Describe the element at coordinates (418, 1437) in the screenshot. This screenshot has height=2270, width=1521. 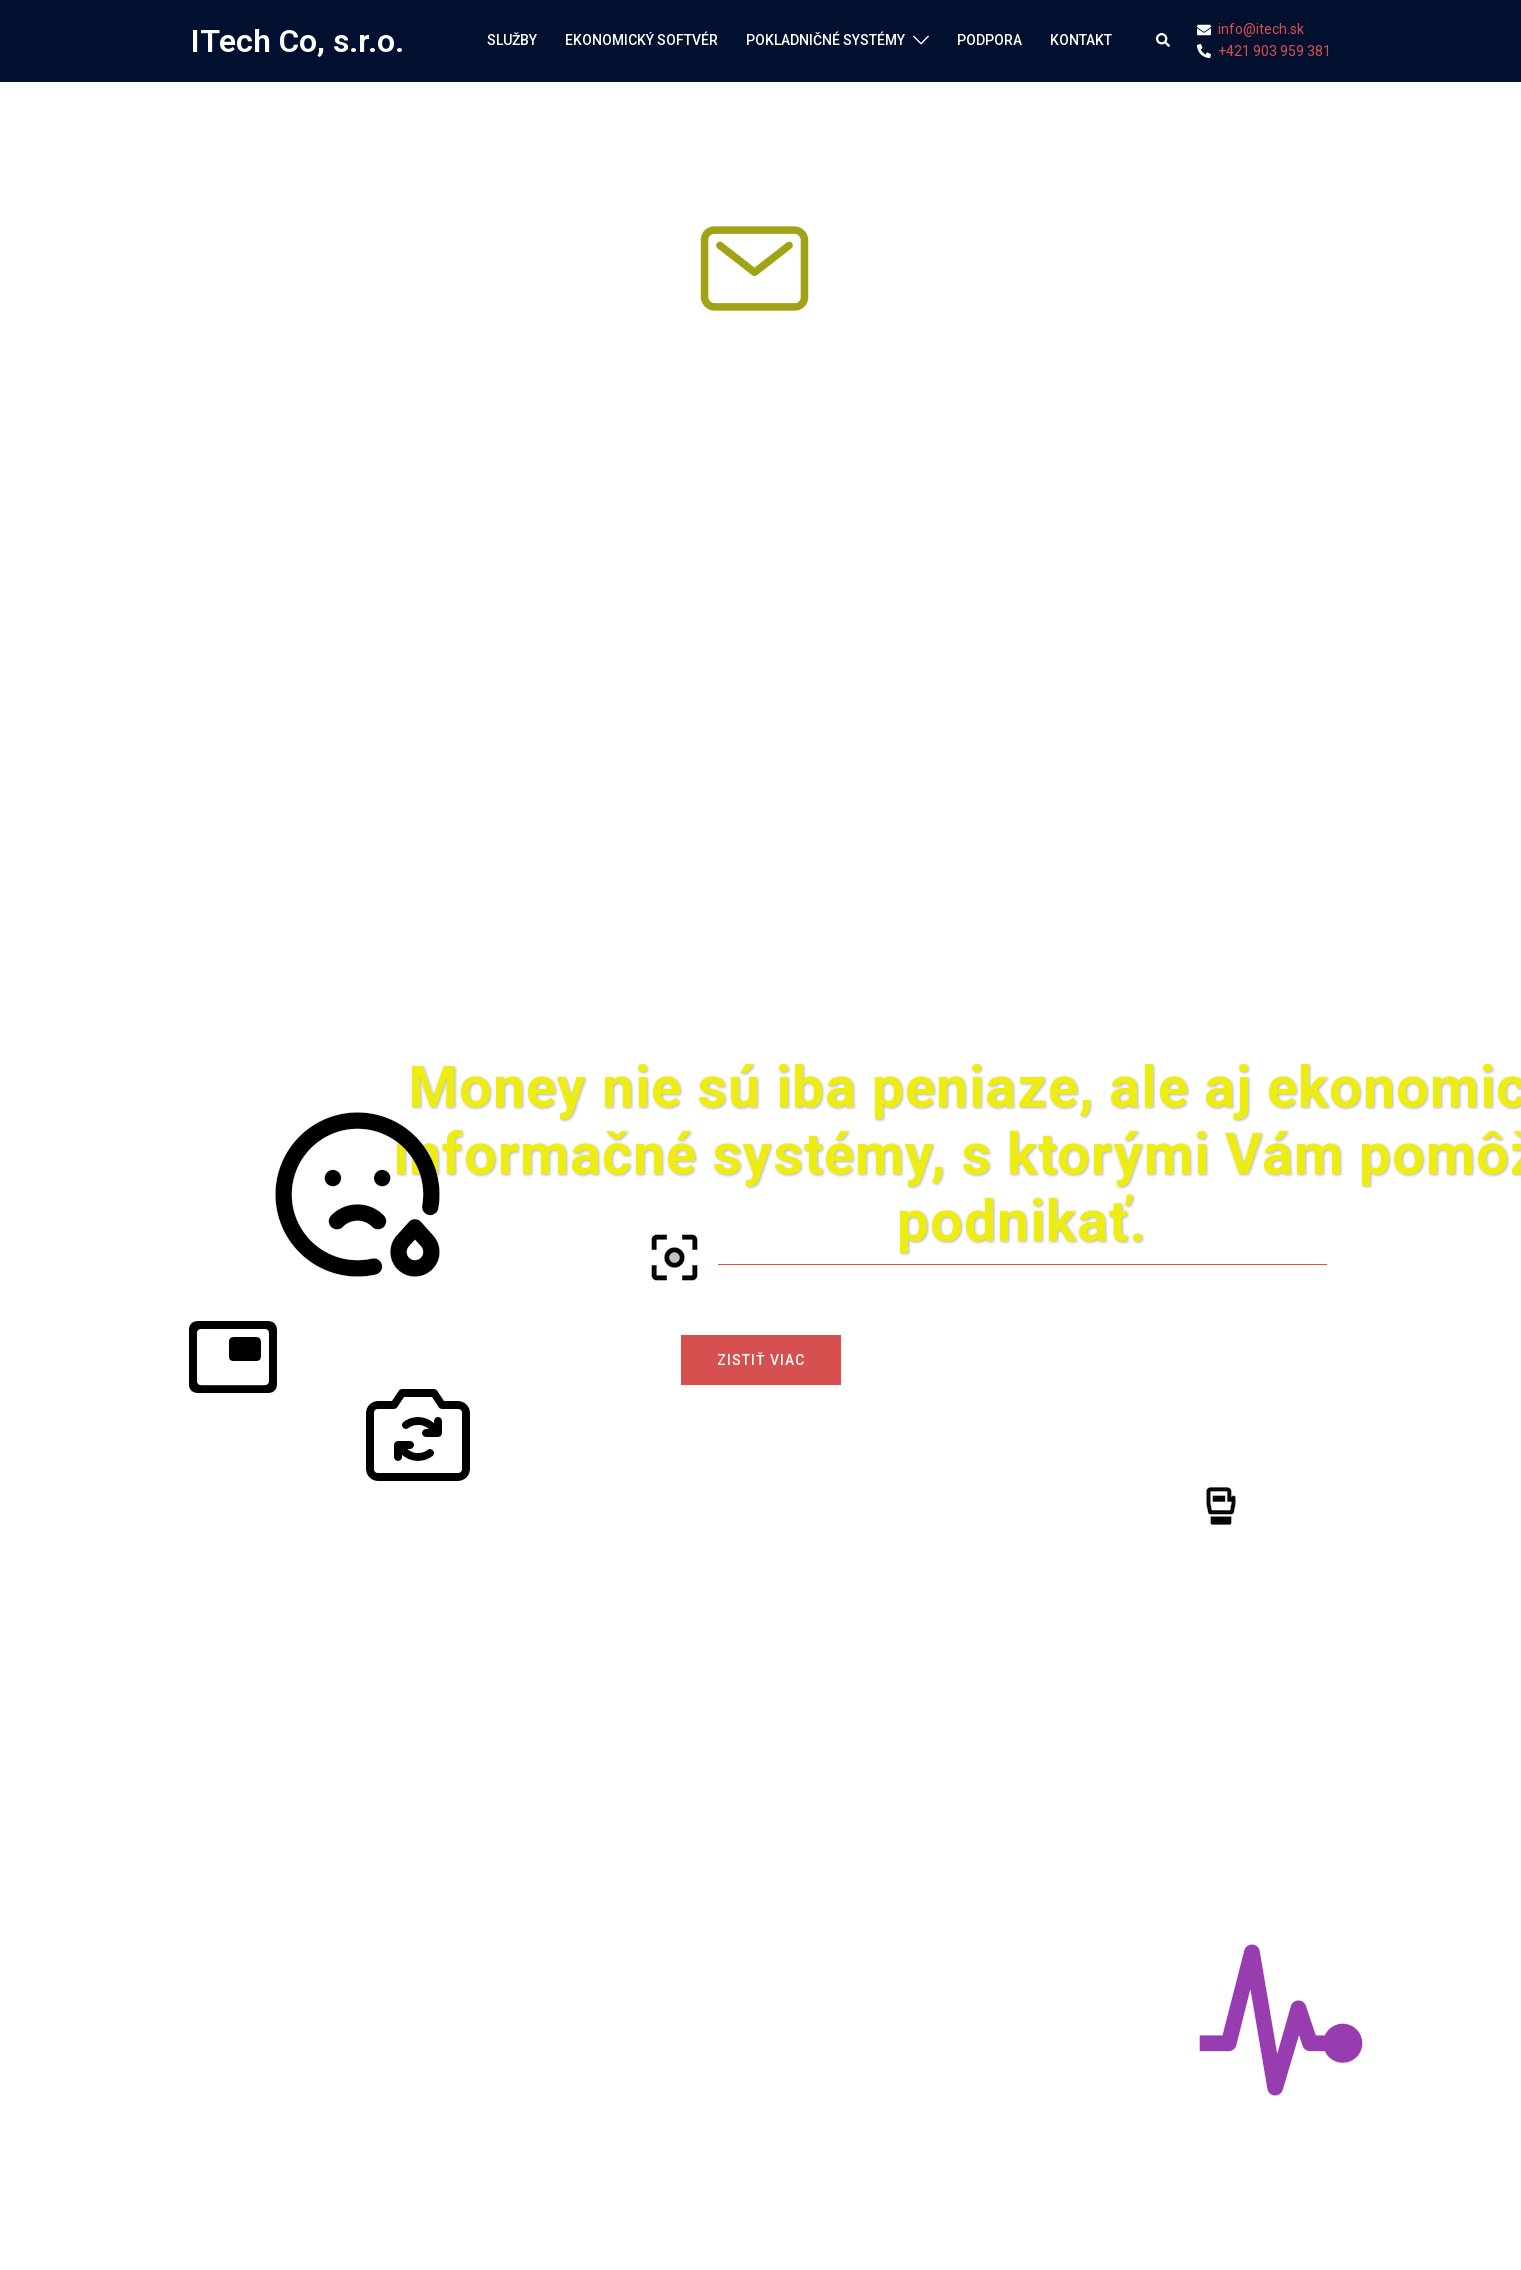
I see `switch between front and rear camera` at that location.